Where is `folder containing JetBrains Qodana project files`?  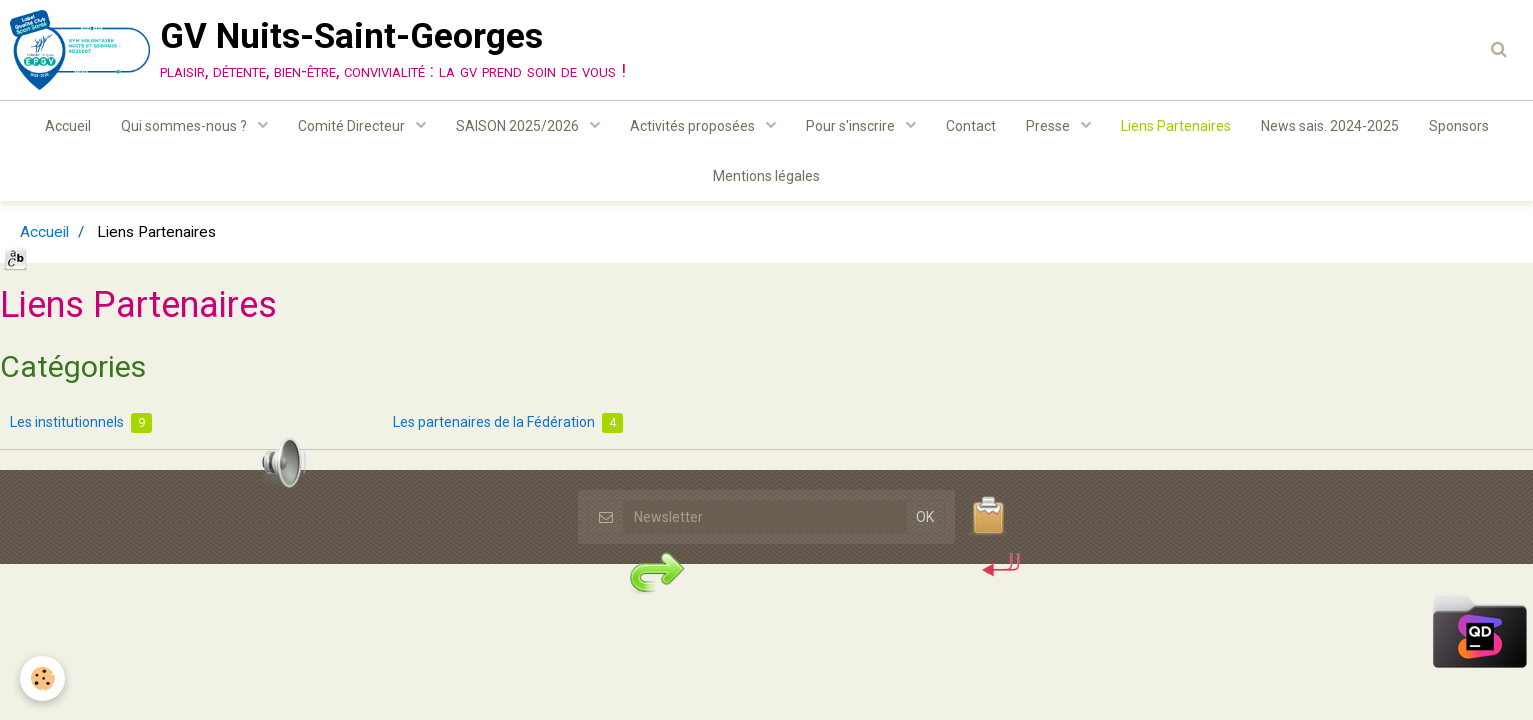
folder containing JetBrains Qodana project files is located at coordinates (1479, 633).